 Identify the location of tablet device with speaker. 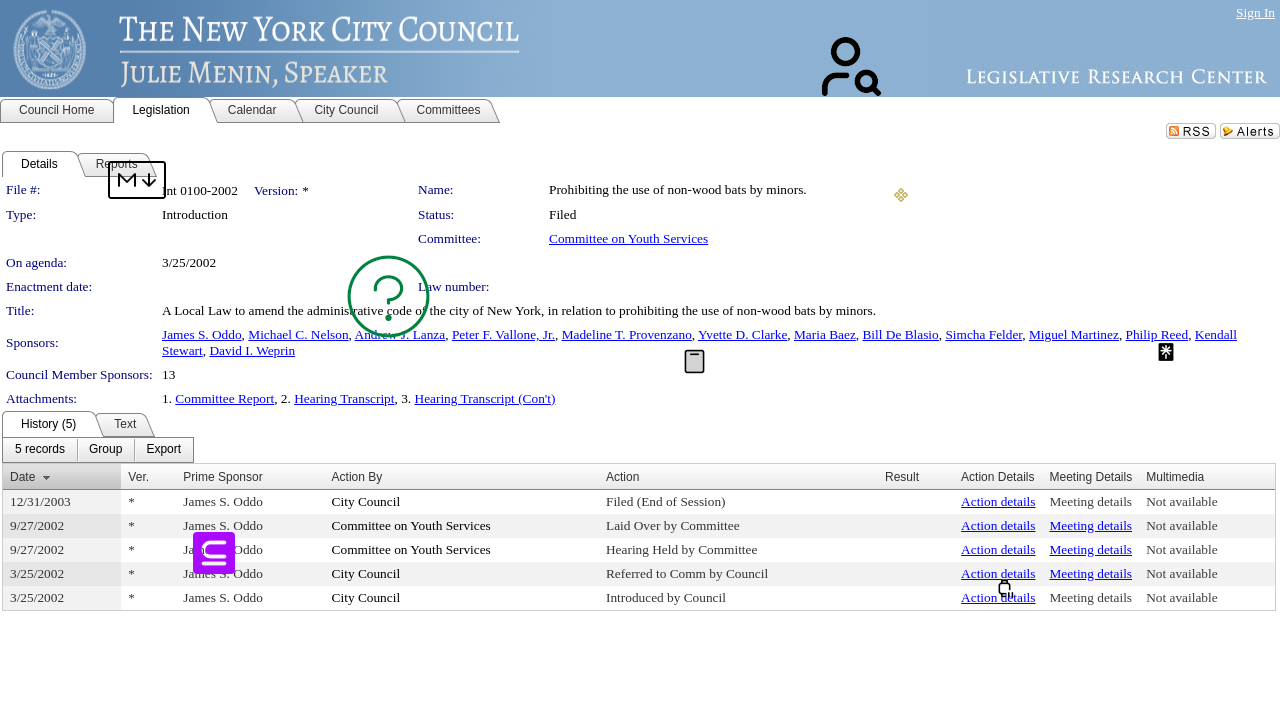
(694, 361).